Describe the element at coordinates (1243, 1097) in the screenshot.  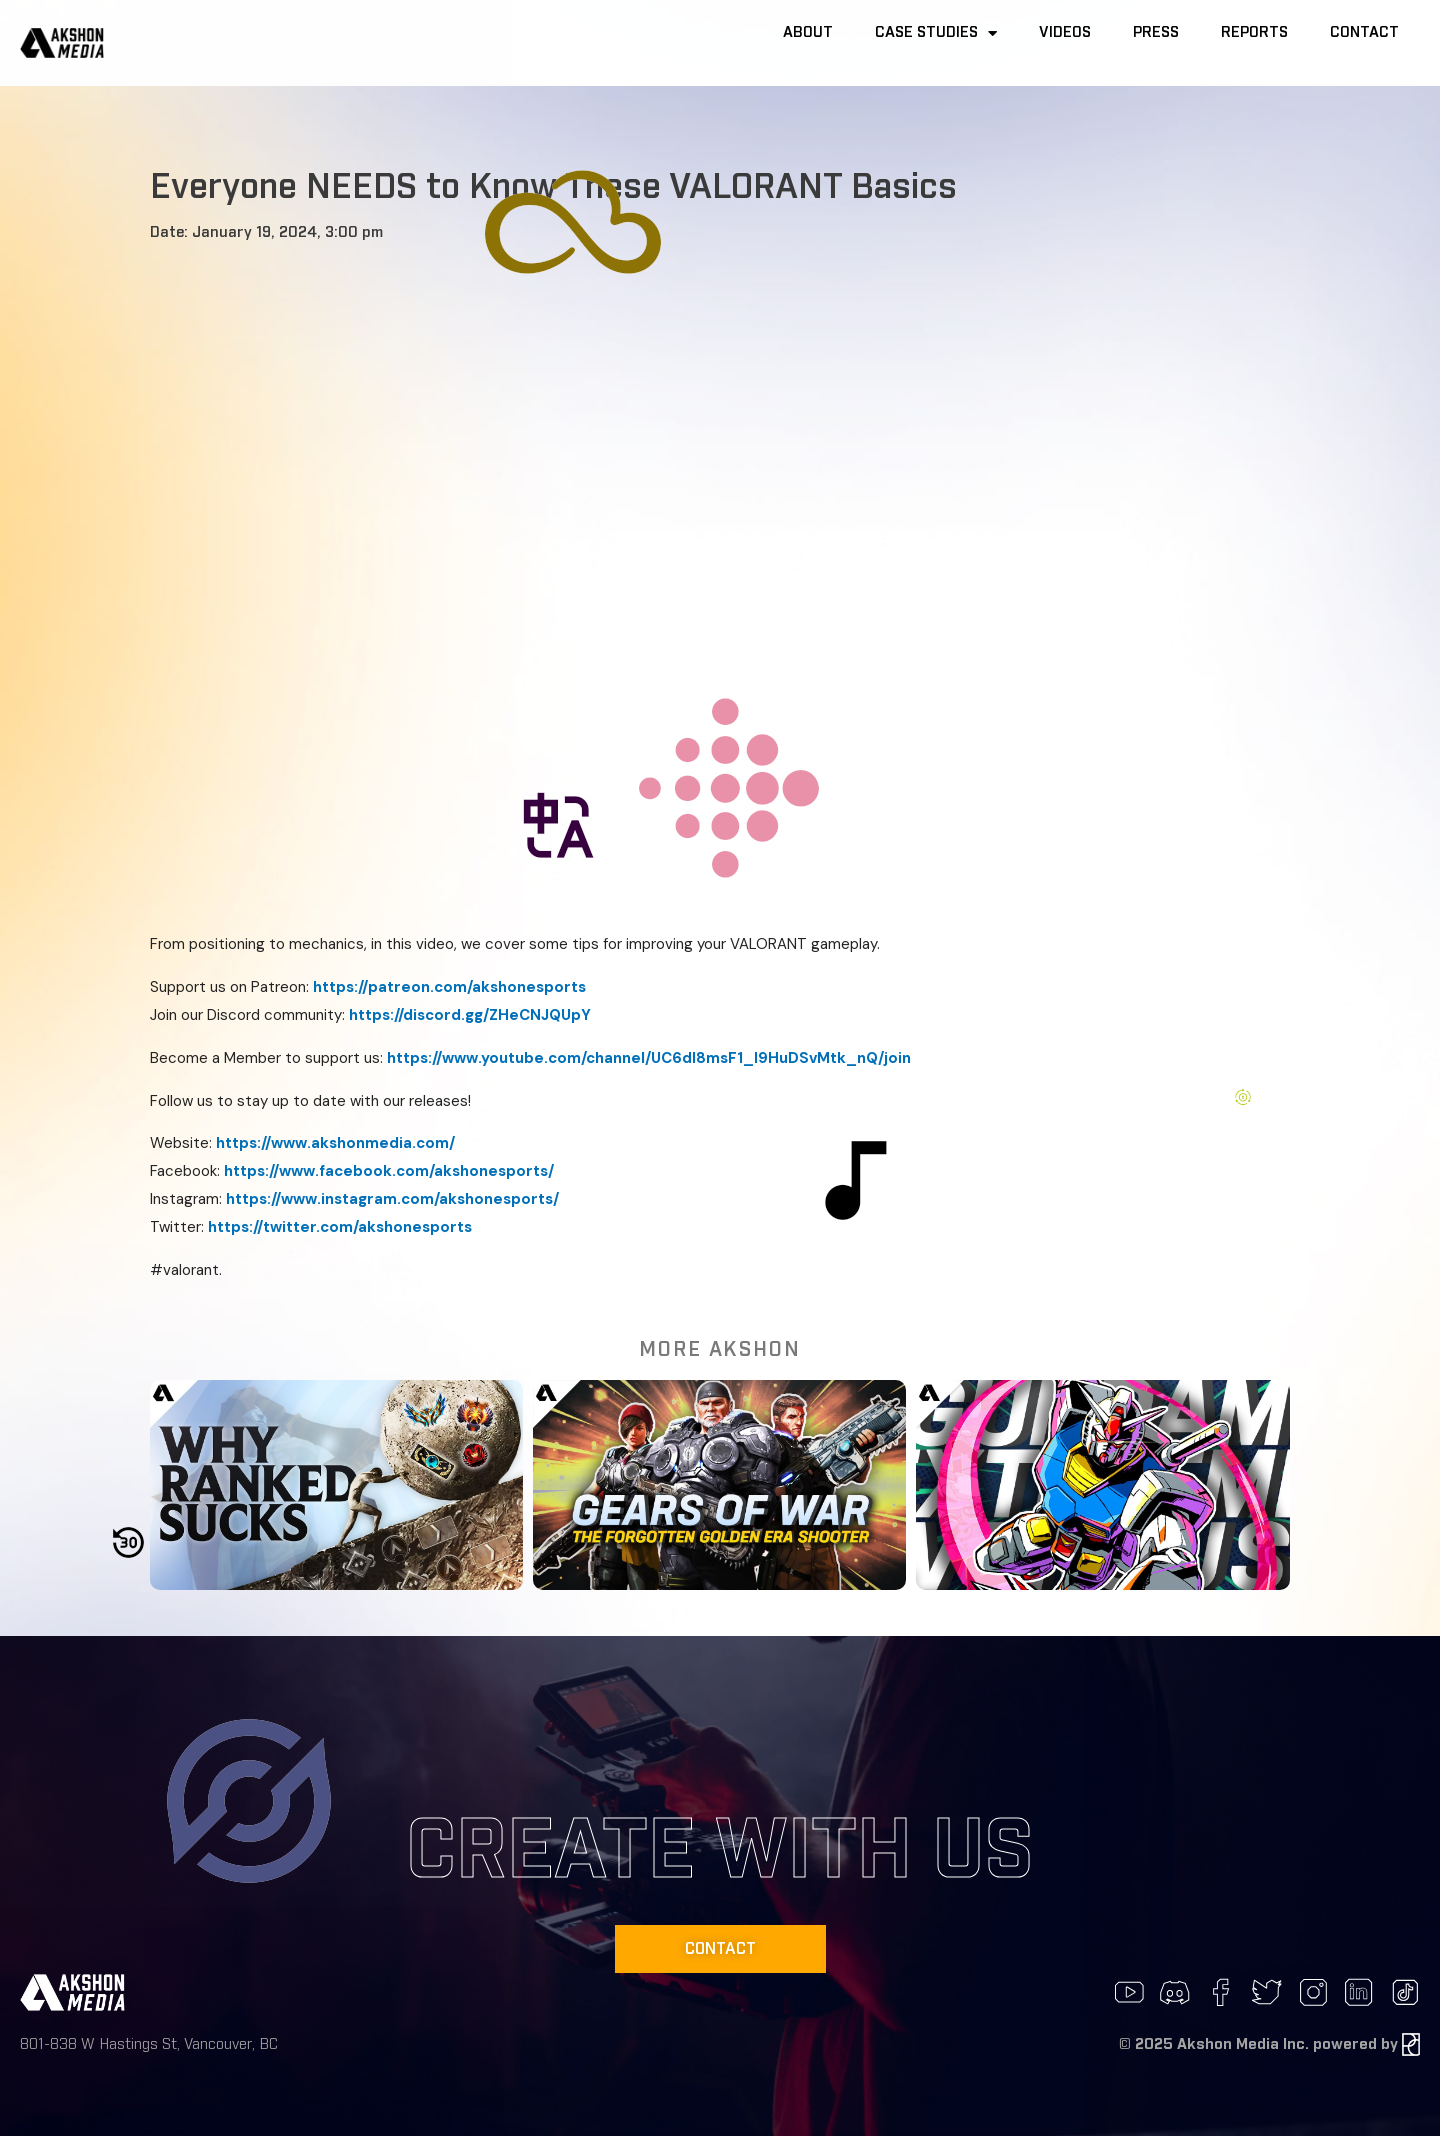
I see `fusionauth identity and authentication service logo` at that location.